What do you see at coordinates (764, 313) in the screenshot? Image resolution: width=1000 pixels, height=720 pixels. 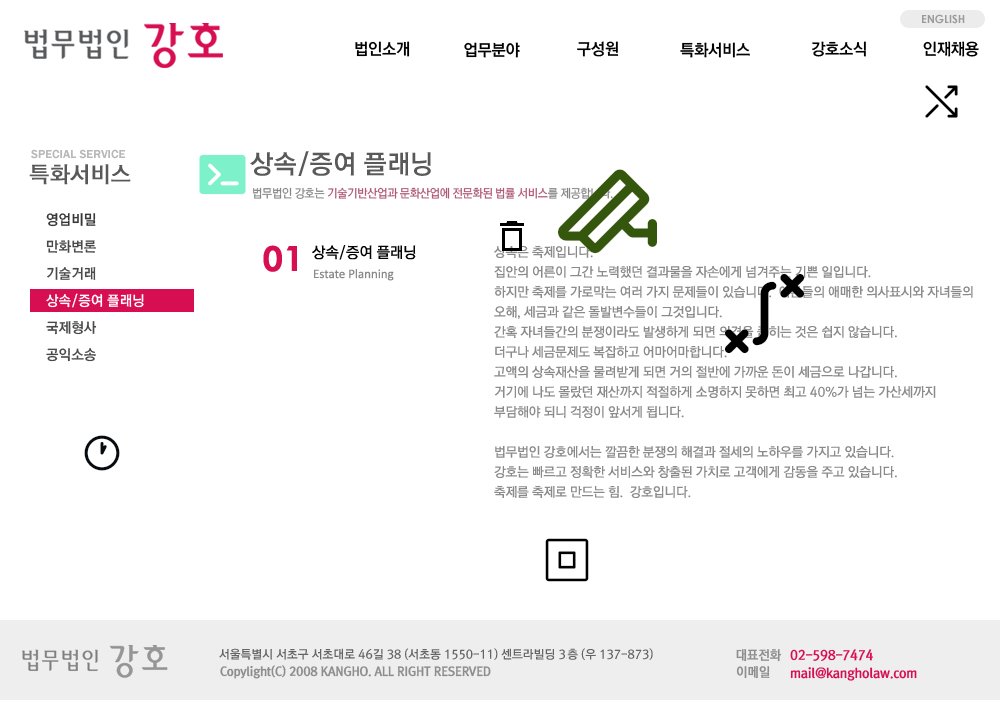 I see `cancel or remove a route` at bounding box center [764, 313].